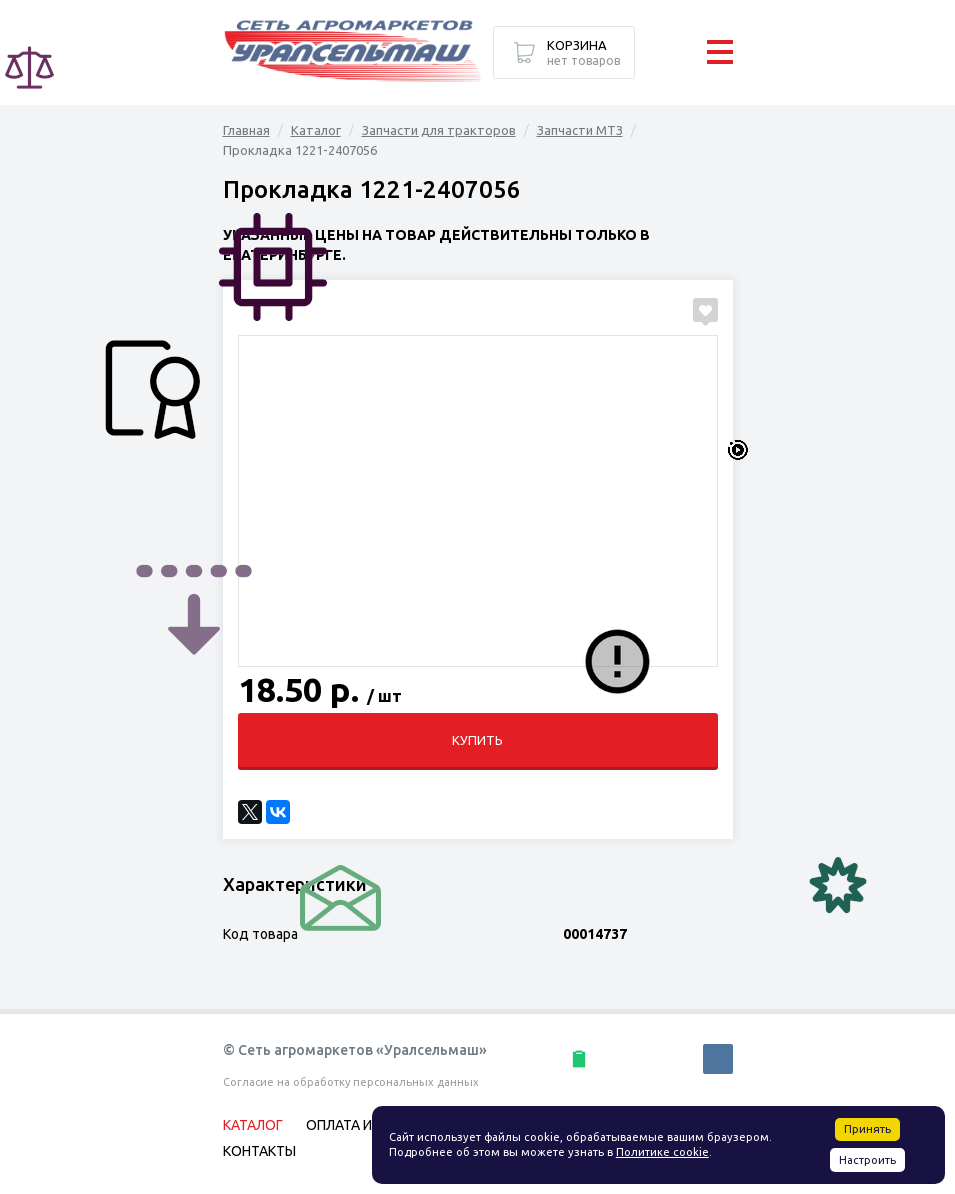  I want to click on view certified or verified document, so click(149, 388).